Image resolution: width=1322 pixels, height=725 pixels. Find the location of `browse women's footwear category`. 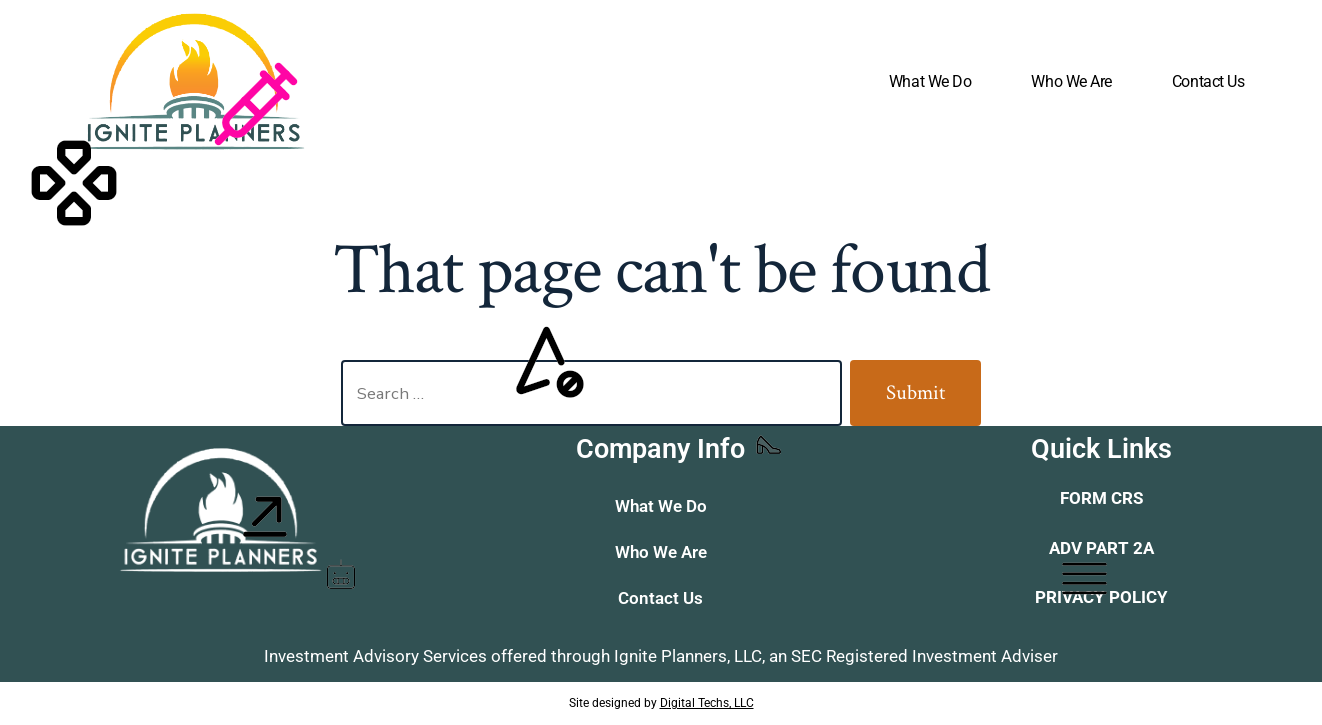

browse women's footwear category is located at coordinates (767, 445).